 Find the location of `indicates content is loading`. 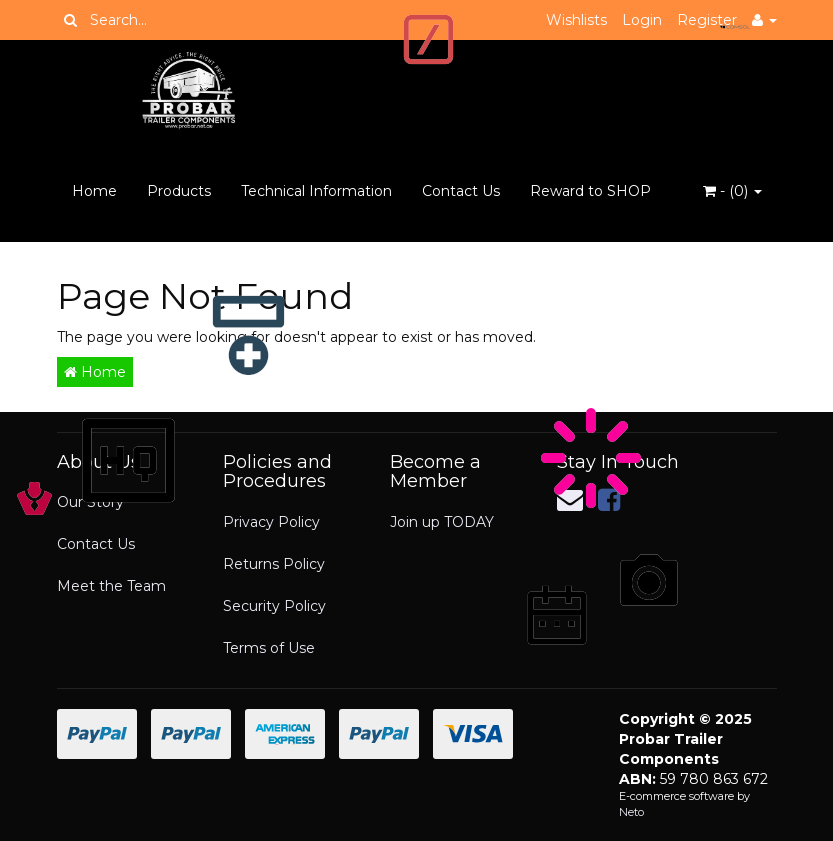

indicates content is loading is located at coordinates (591, 458).